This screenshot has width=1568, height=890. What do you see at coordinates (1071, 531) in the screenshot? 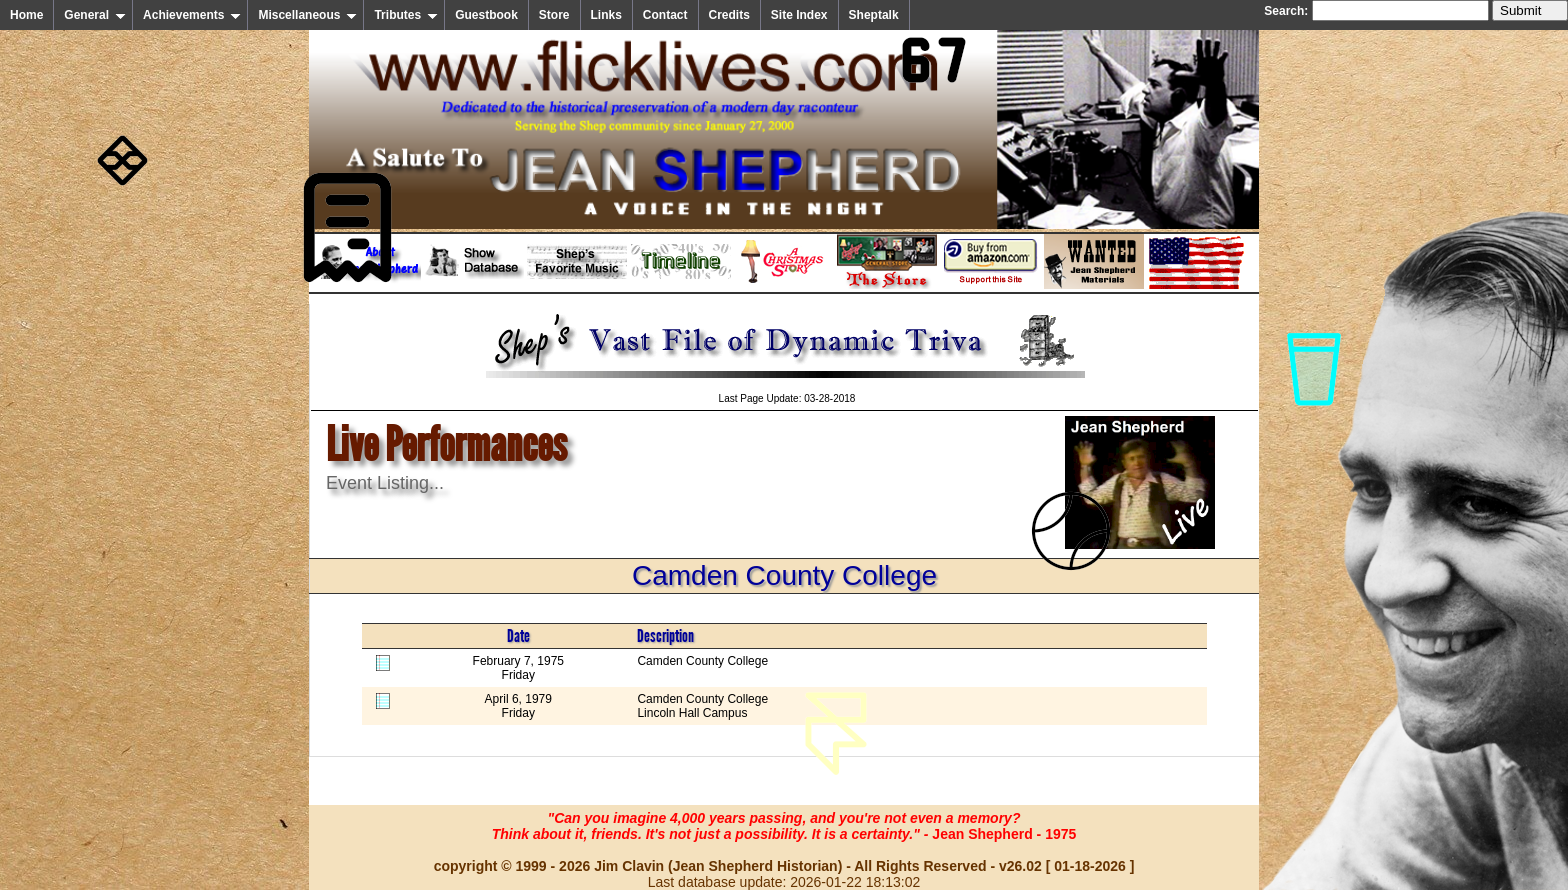
I see `access tennis or sports-related features` at bounding box center [1071, 531].